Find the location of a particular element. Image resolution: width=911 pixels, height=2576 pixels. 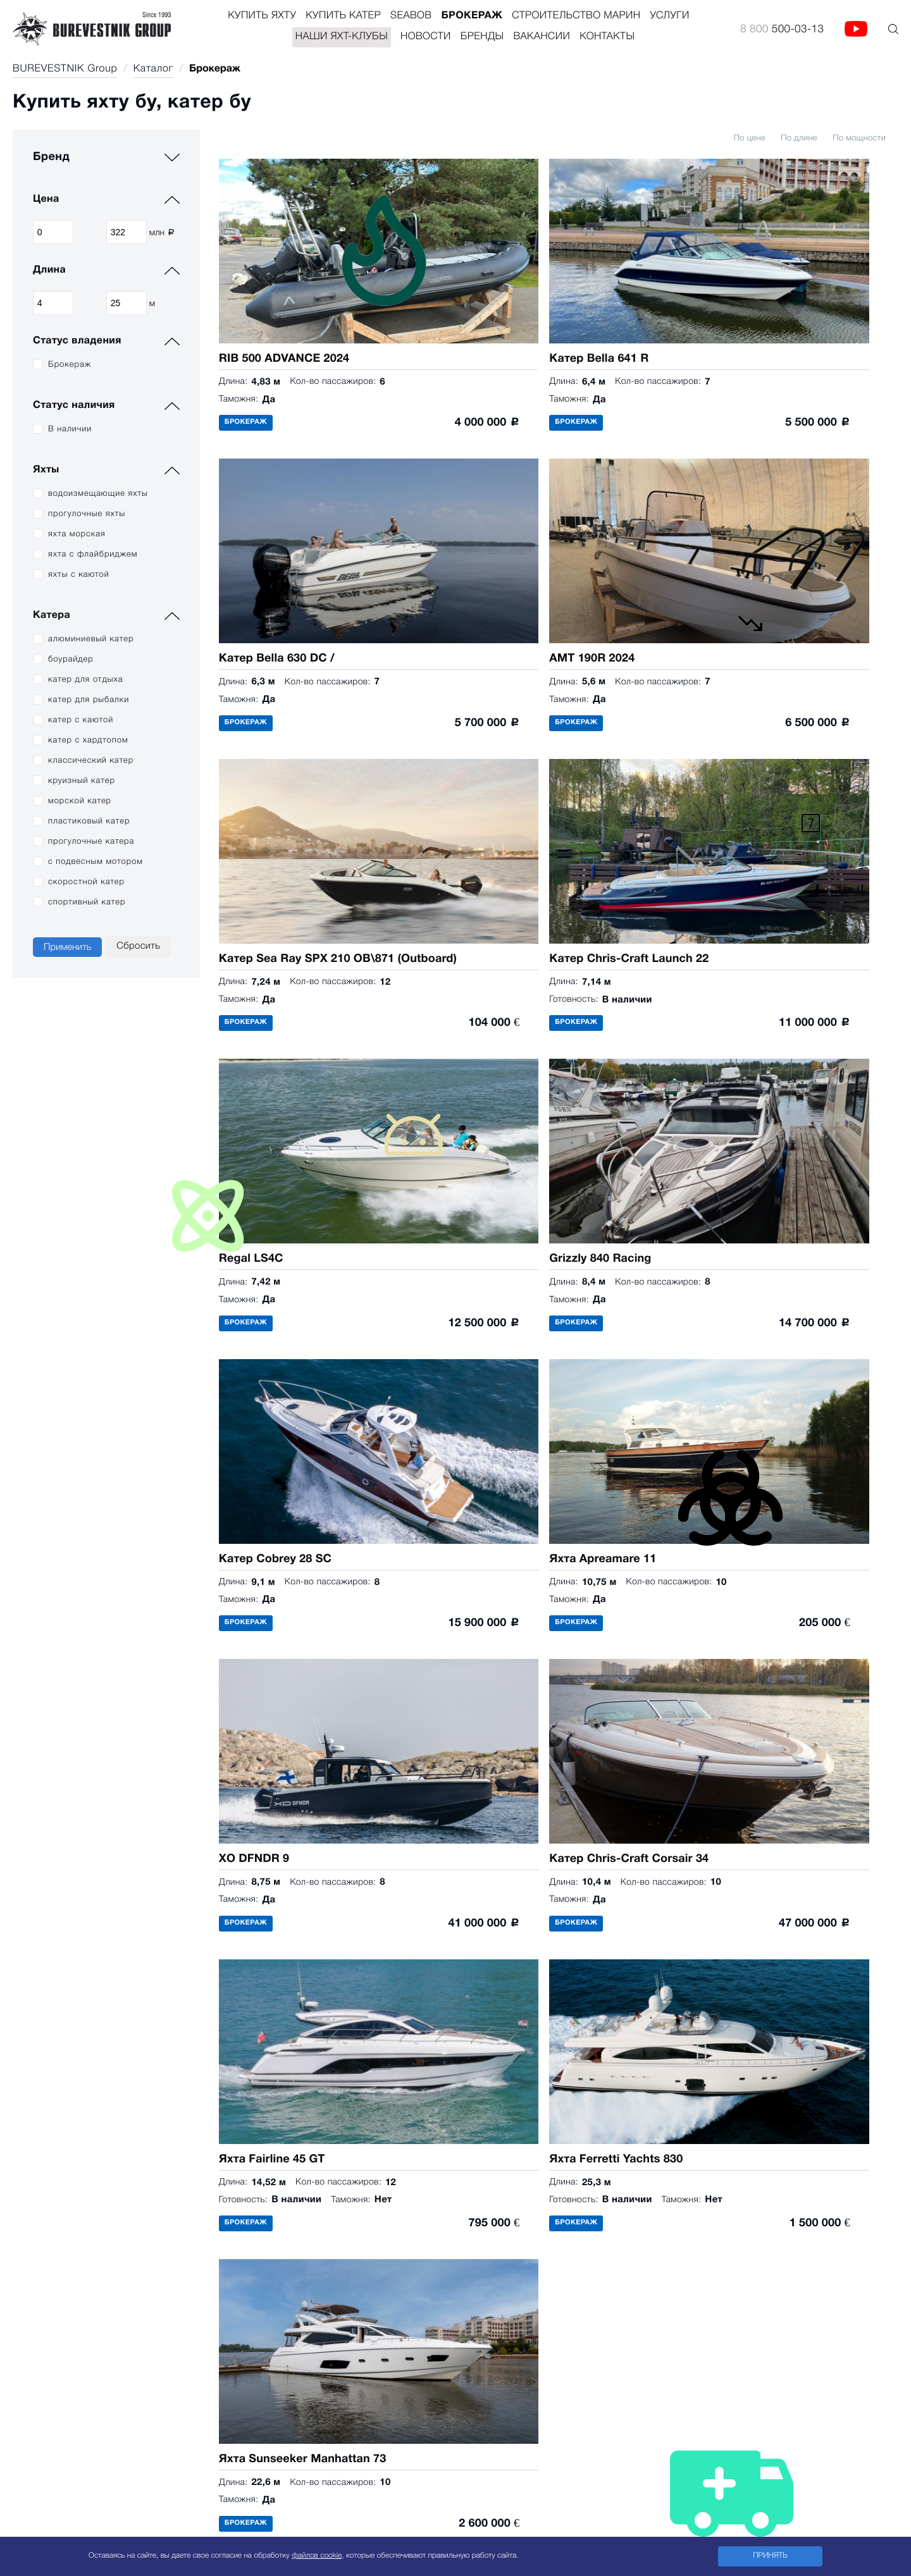

indicates trending or hot content is located at coordinates (384, 248).